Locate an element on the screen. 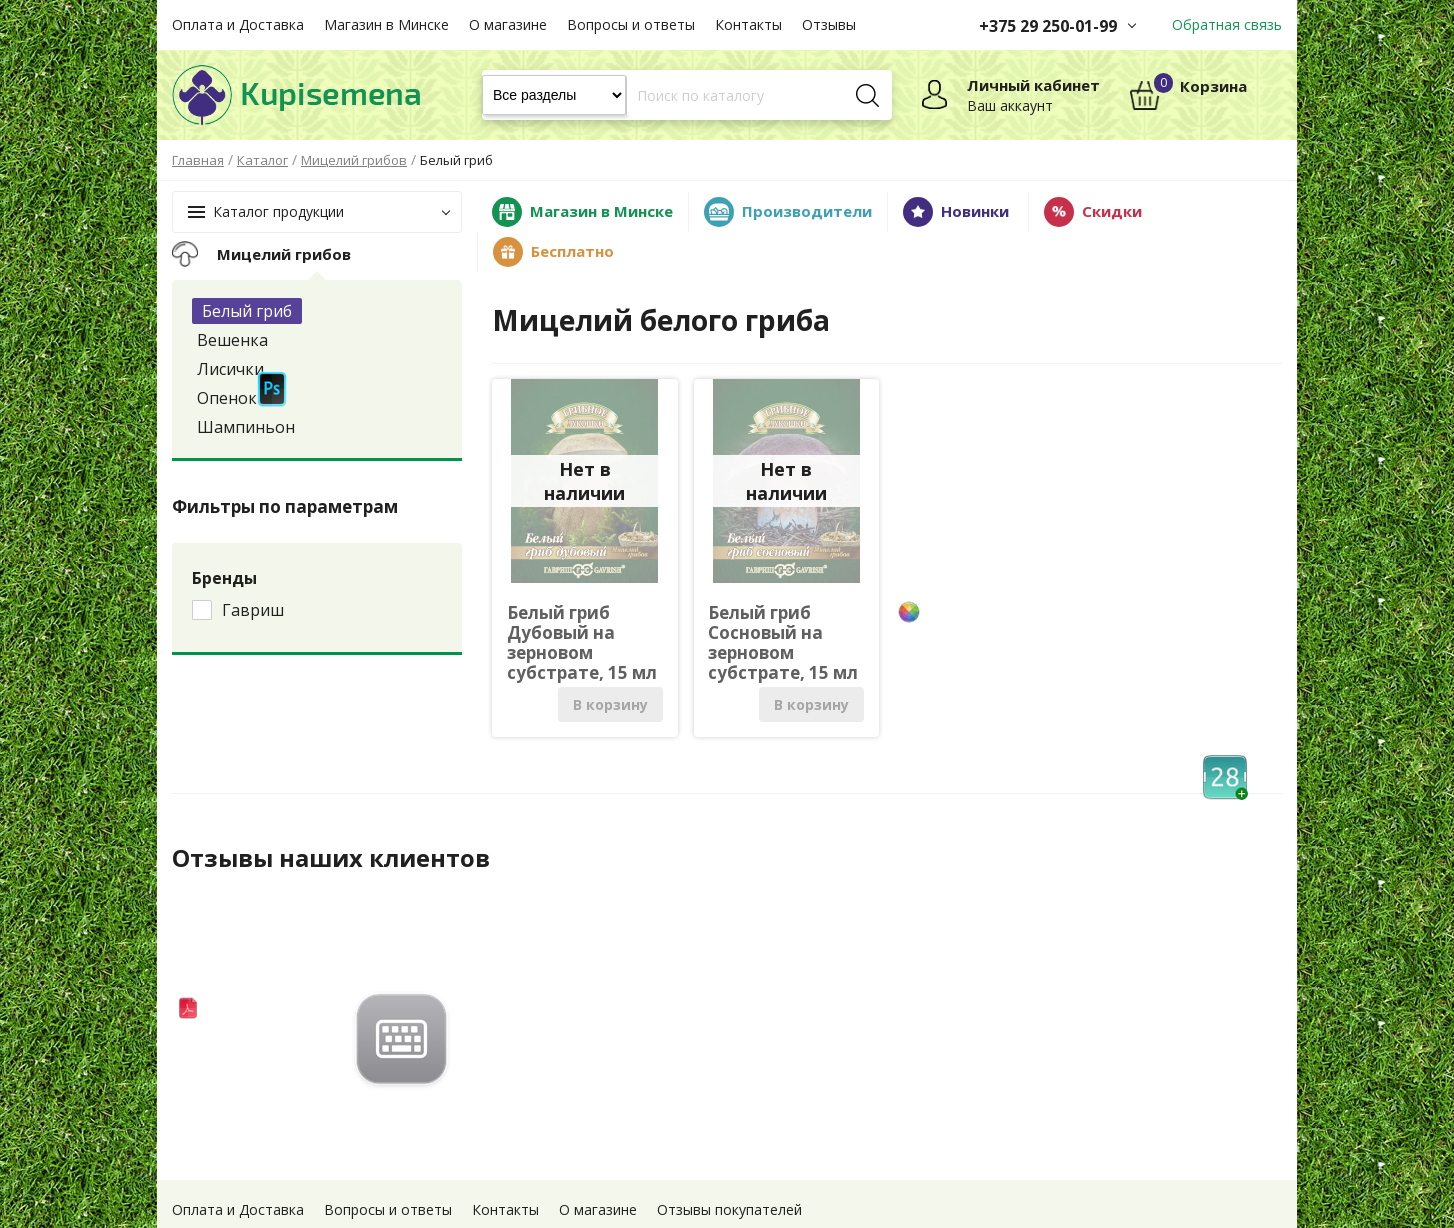 This screenshot has height=1228, width=1454. open color picker tool is located at coordinates (909, 612).